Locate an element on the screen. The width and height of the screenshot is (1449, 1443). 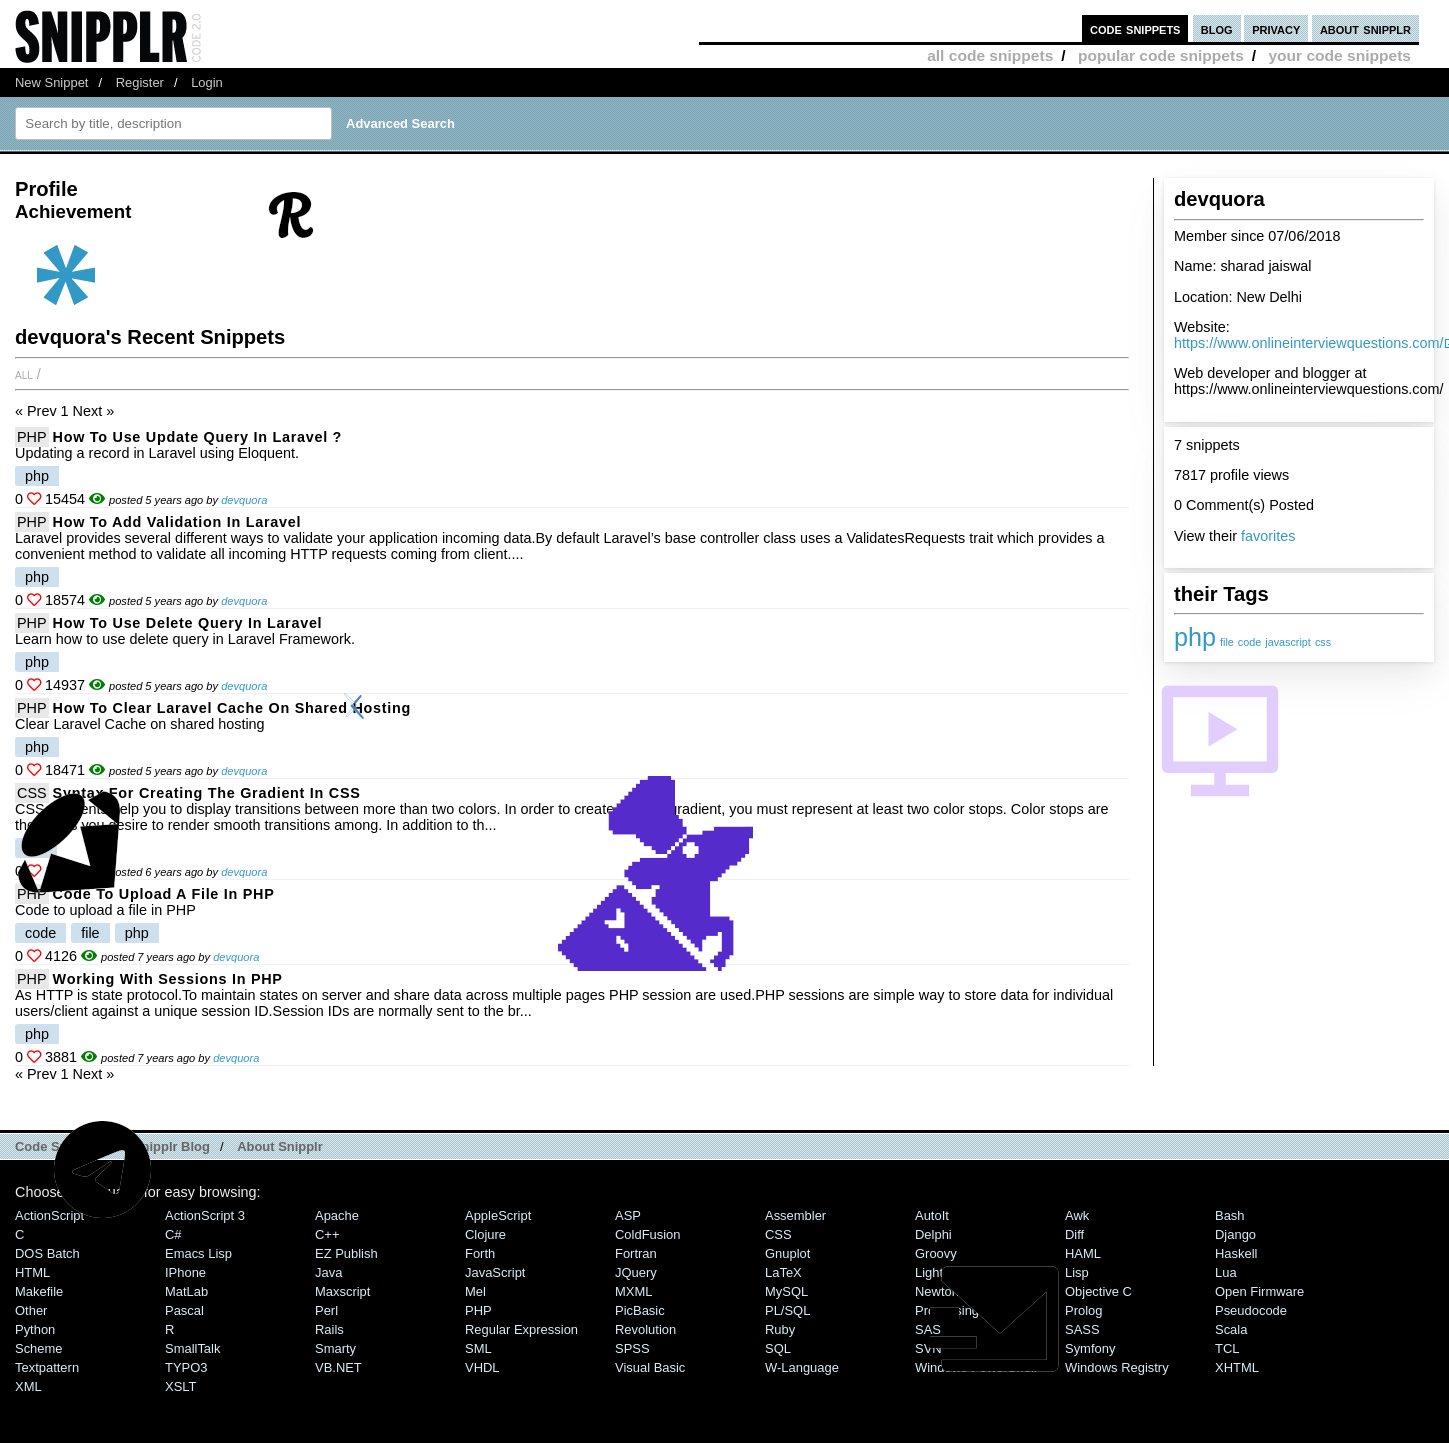
ruby programming language logo is located at coordinates (69, 842).